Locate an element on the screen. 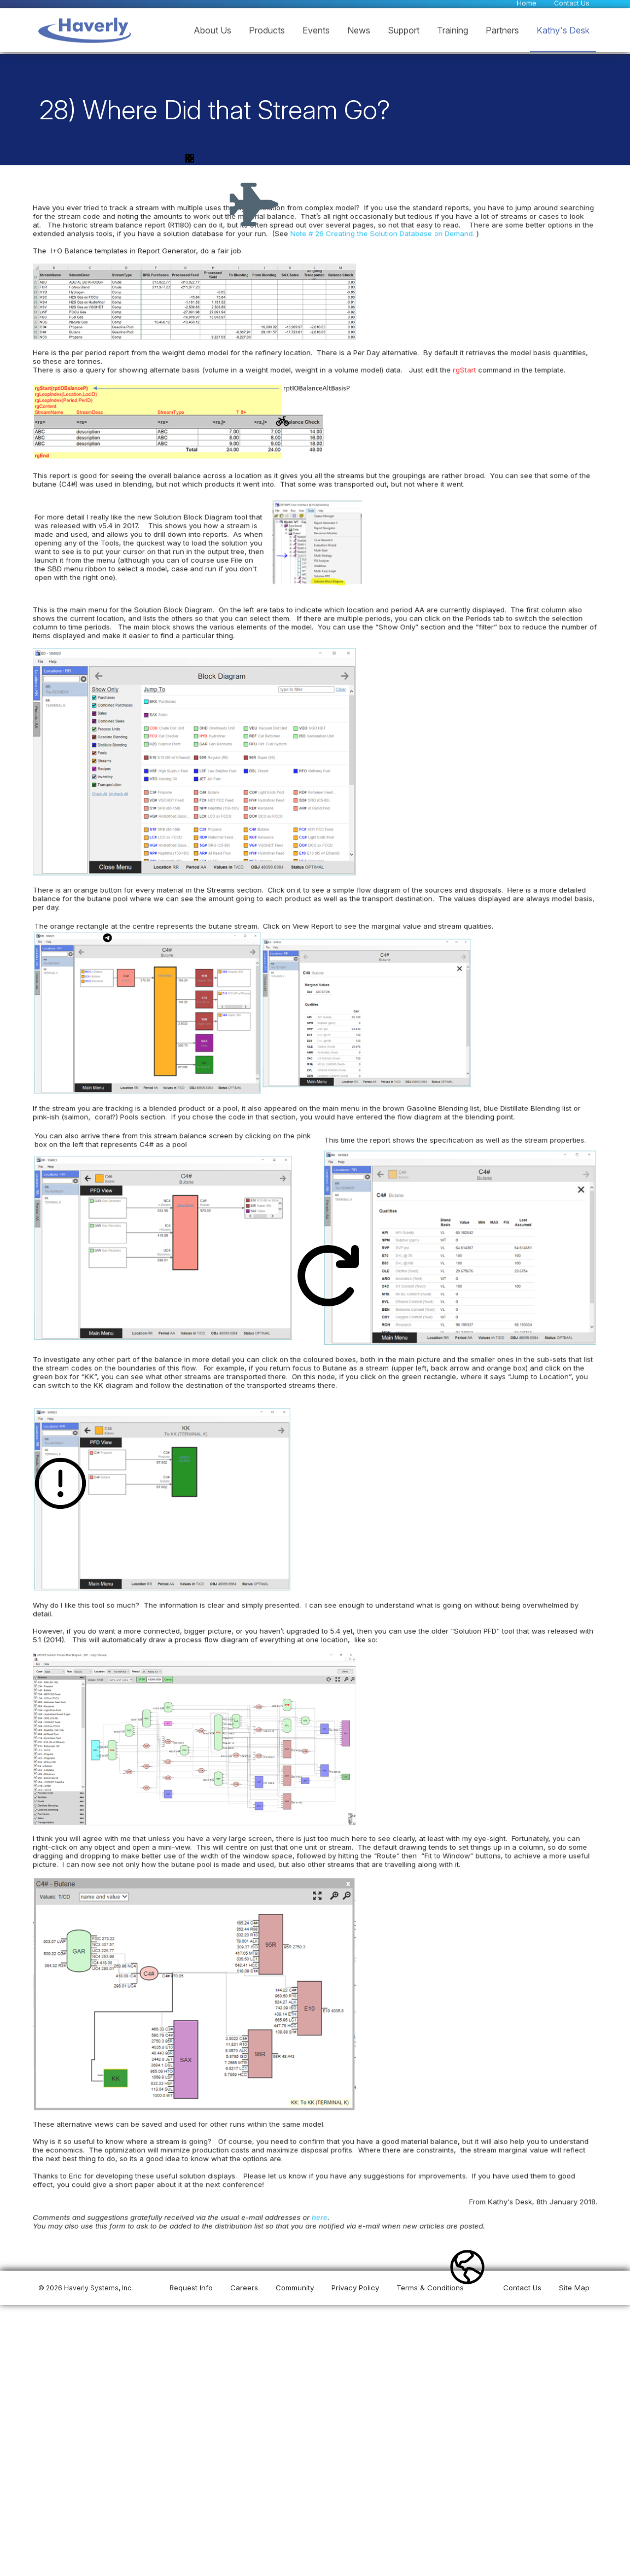 This screenshot has height=2576, width=630. indicates a warning or caution state is located at coordinates (60, 1483).